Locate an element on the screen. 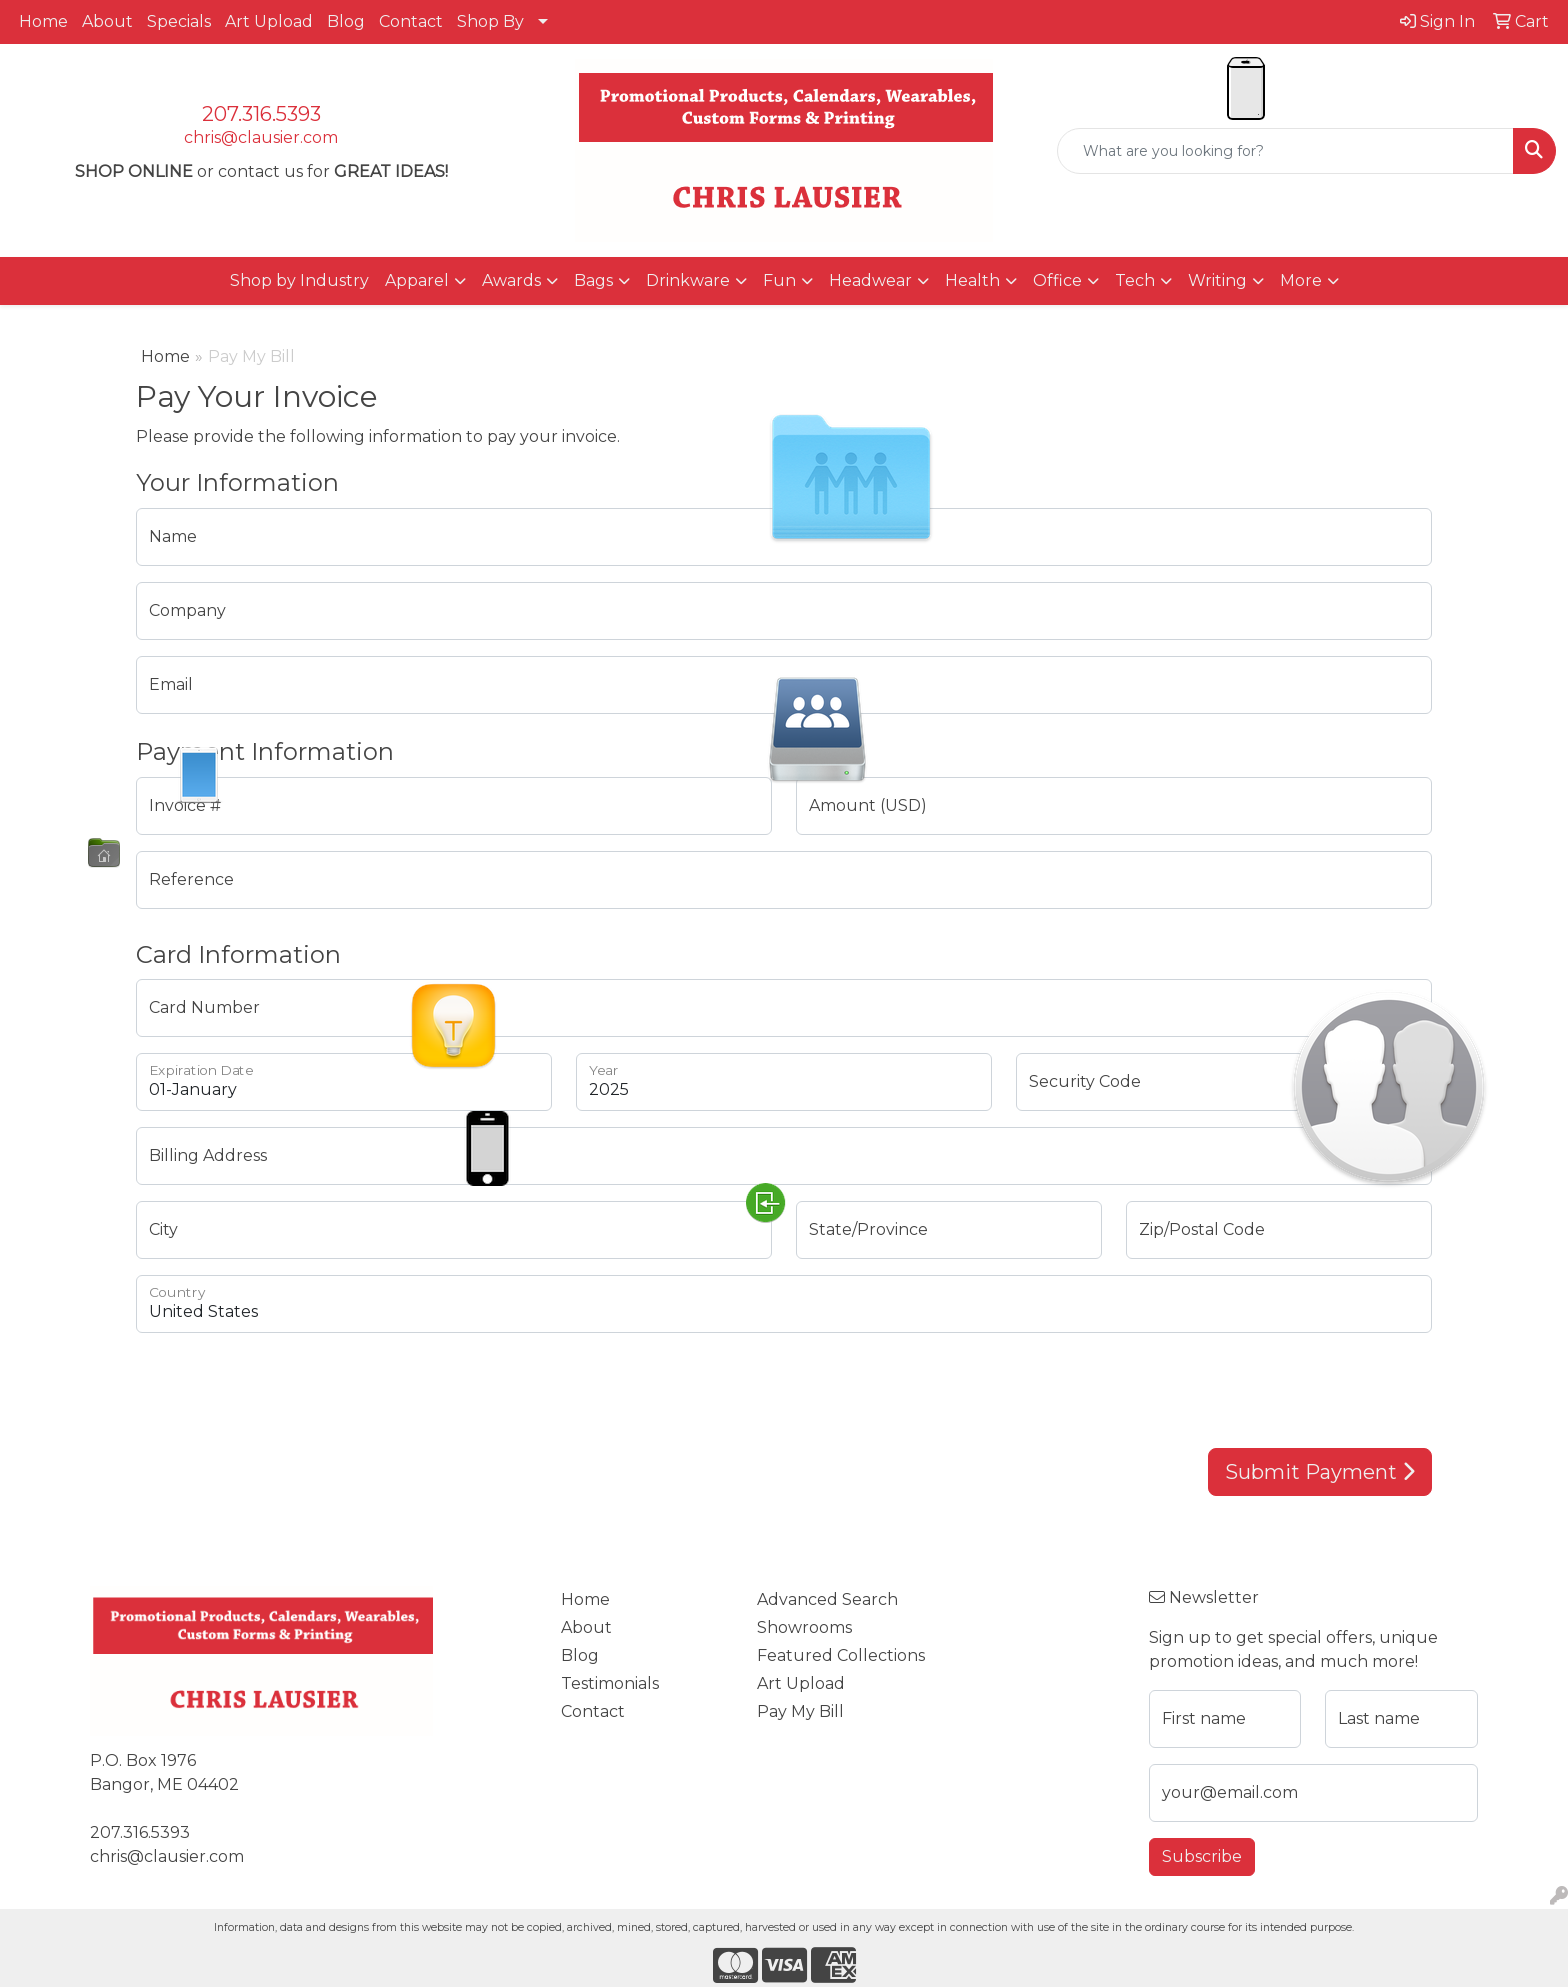 This screenshot has height=1987, width=1568. open the Tips app for helpful hints and tutorials is located at coordinates (453, 1025).